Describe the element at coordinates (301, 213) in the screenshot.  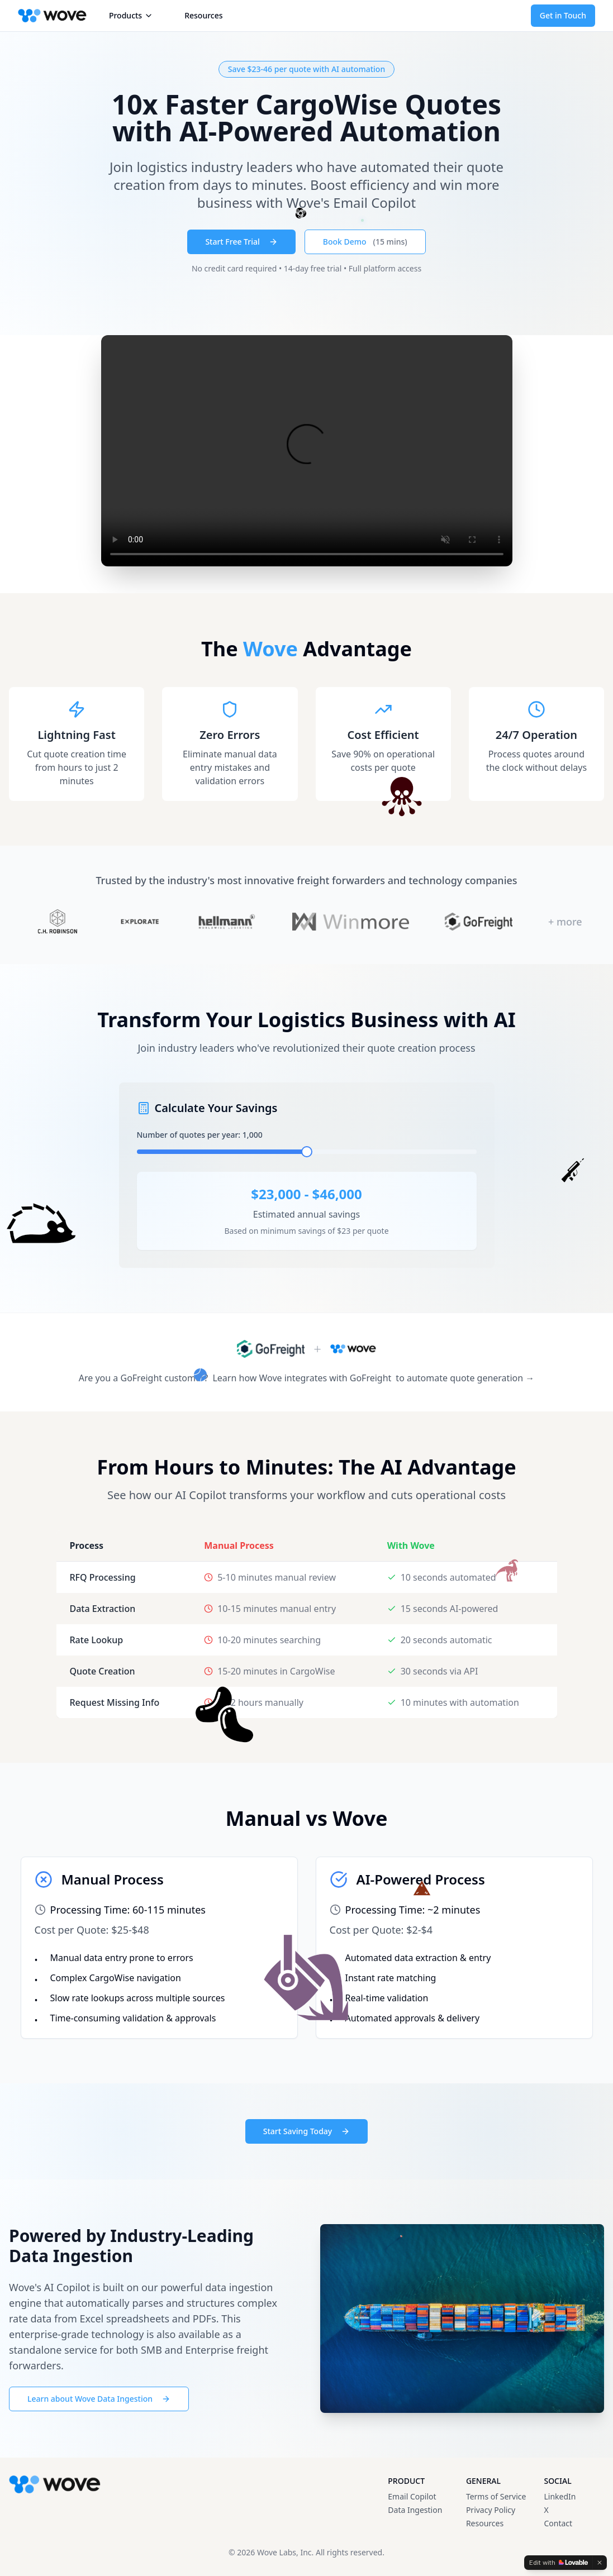
I see `represents balance or harmony in gameplay` at that location.